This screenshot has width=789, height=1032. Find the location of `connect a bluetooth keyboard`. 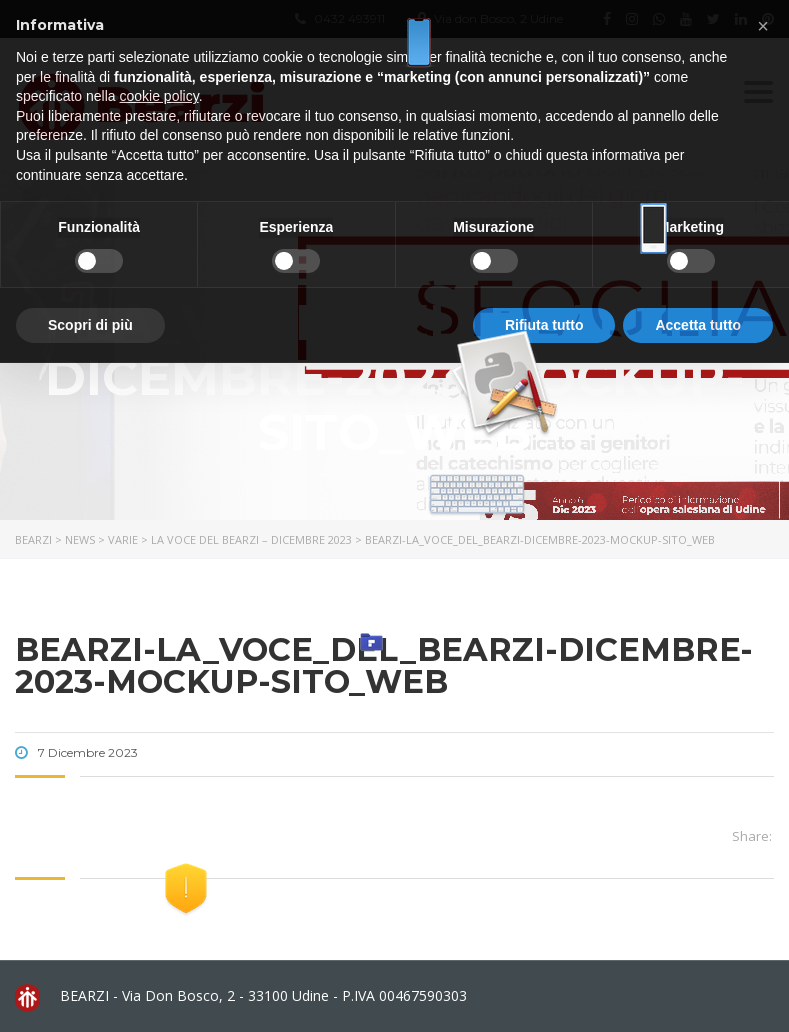

connect a bluetooth keyboard is located at coordinates (477, 494).